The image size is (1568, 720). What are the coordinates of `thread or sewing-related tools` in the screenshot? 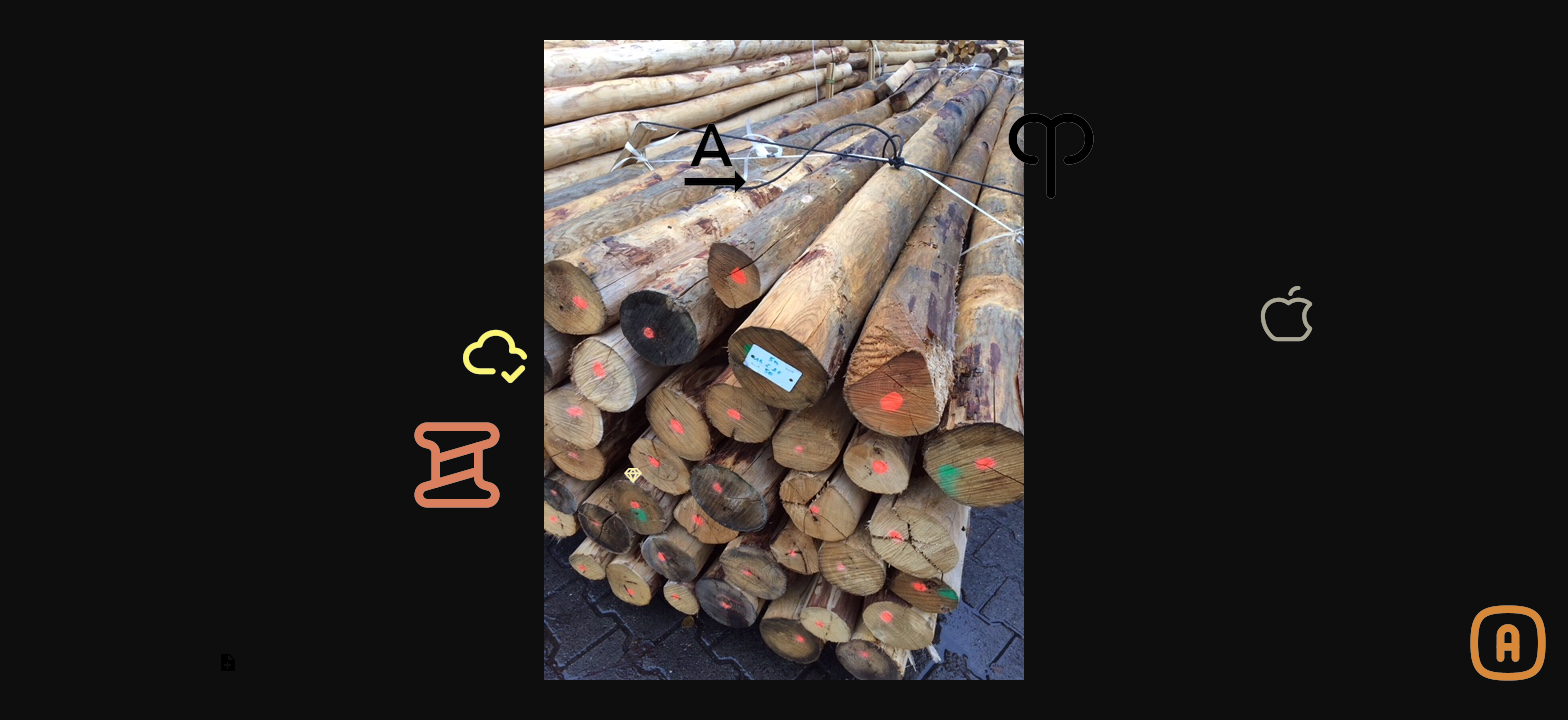 It's located at (457, 465).